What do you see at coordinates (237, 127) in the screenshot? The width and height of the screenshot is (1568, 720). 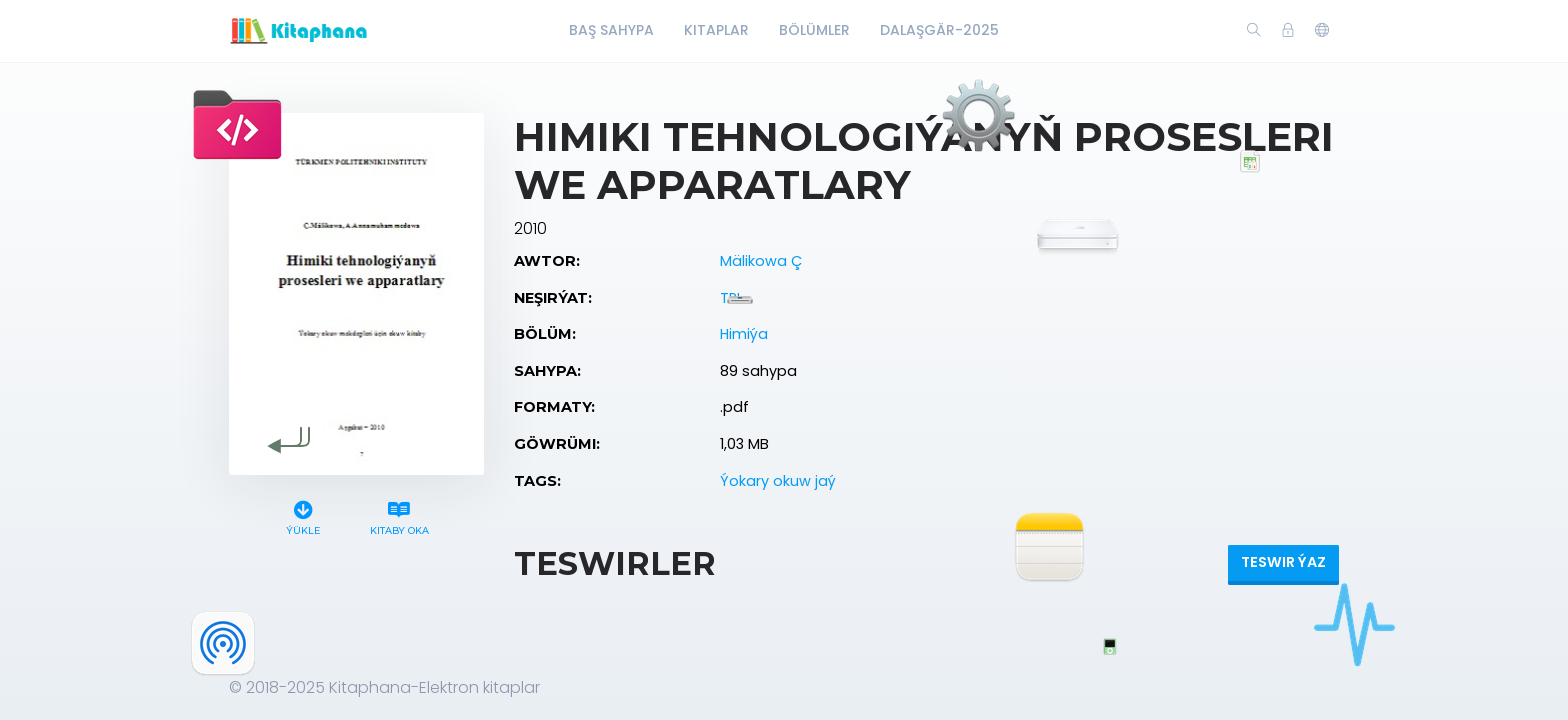 I see `open folder containing programming or code files` at bounding box center [237, 127].